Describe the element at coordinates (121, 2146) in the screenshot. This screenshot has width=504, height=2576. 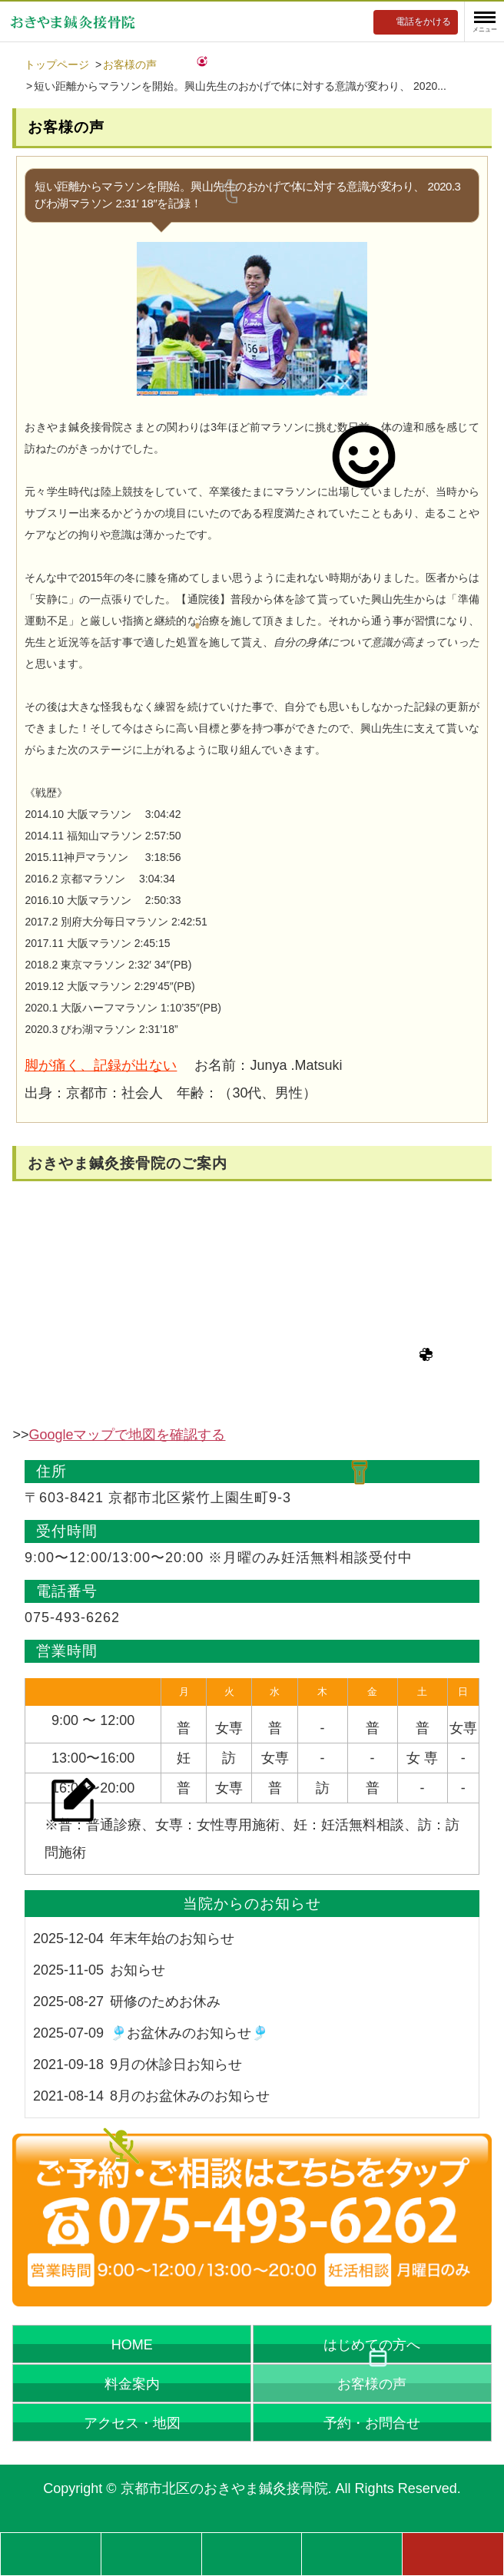
I see `mute microphone` at that location.